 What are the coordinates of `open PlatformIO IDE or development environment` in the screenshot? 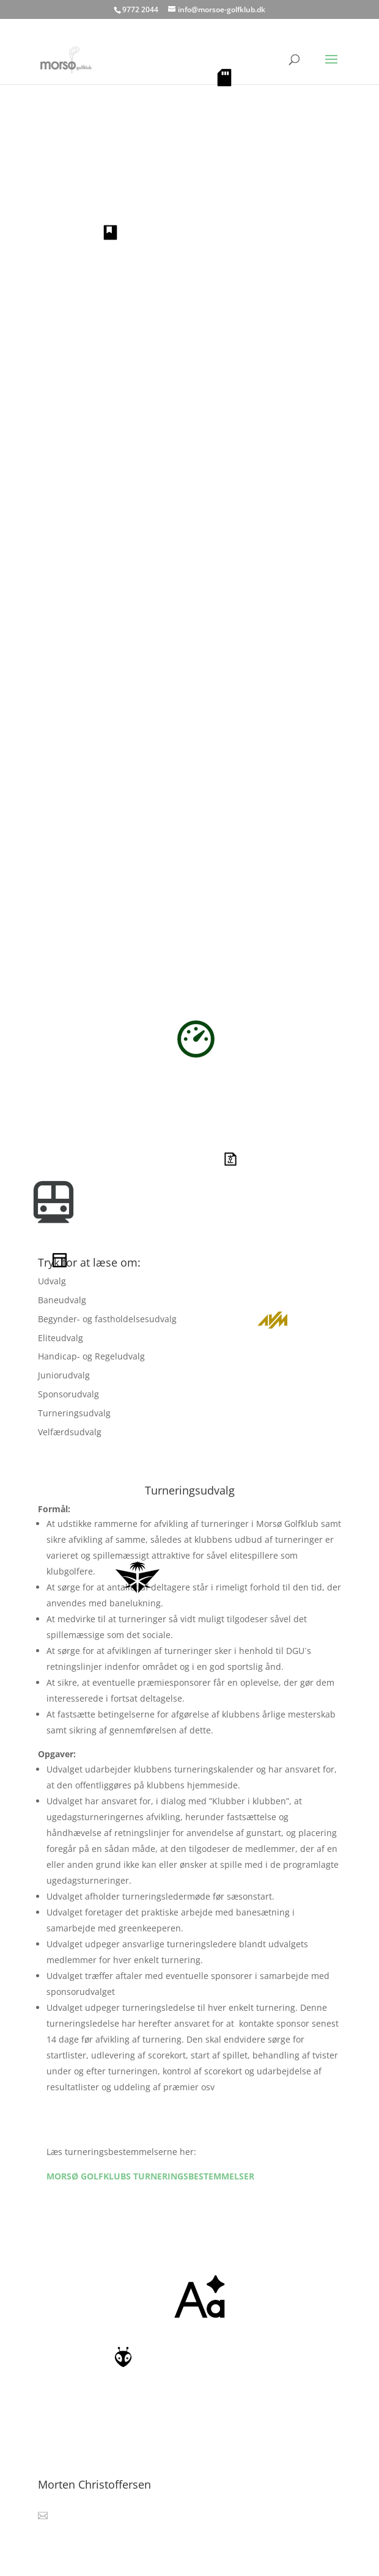 It's located at (123, 2357).